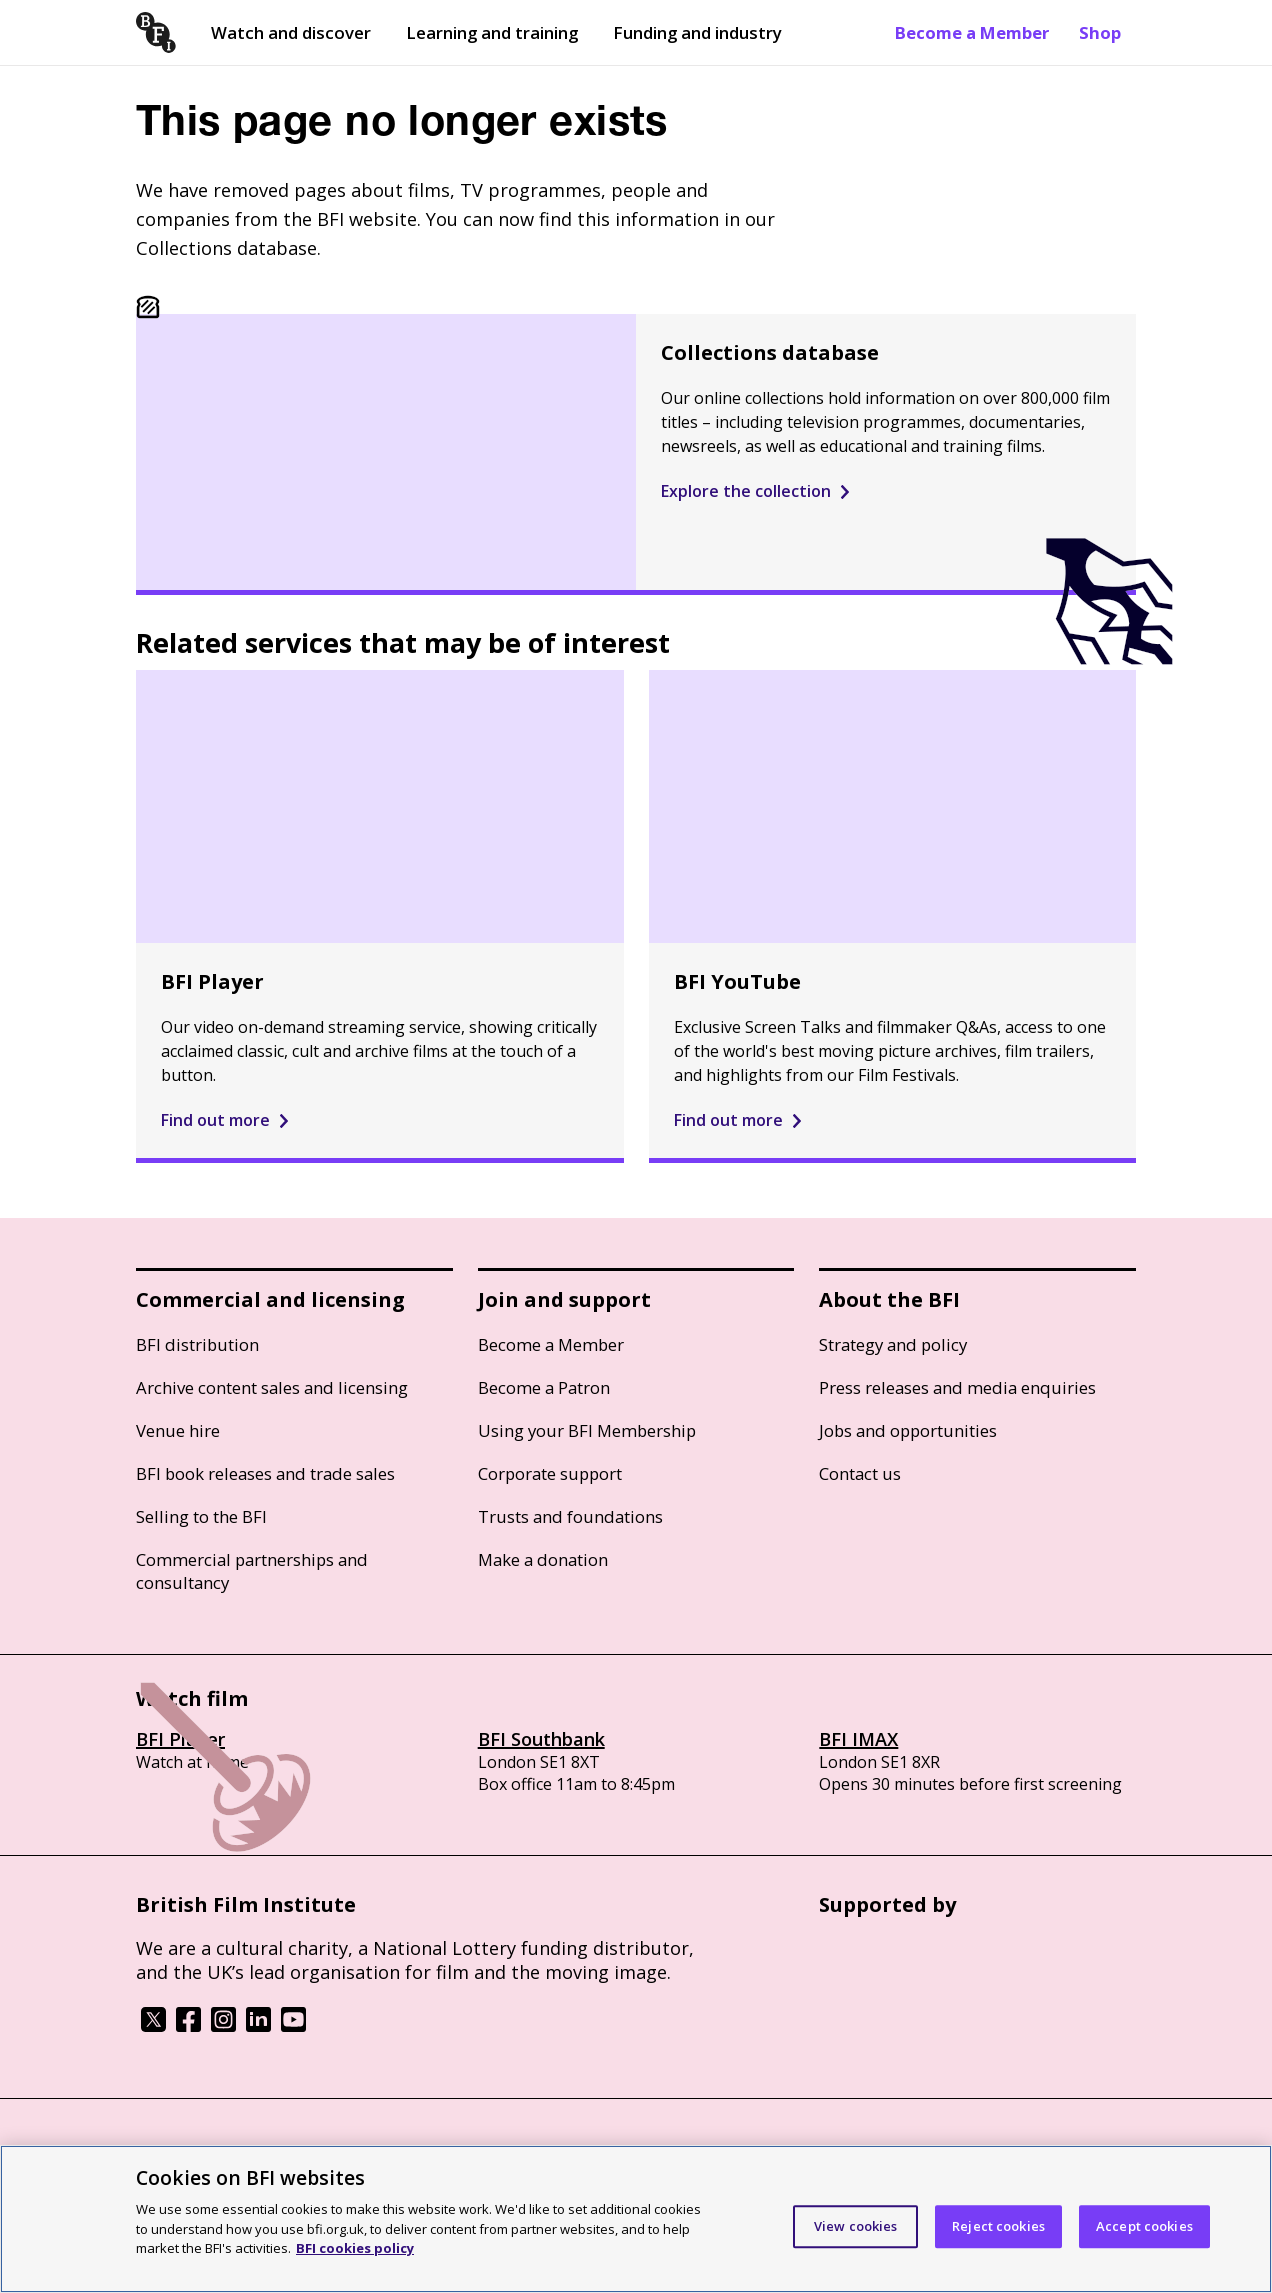  I want to click on fire ion cannon weapon ability, so click(225, 1767).